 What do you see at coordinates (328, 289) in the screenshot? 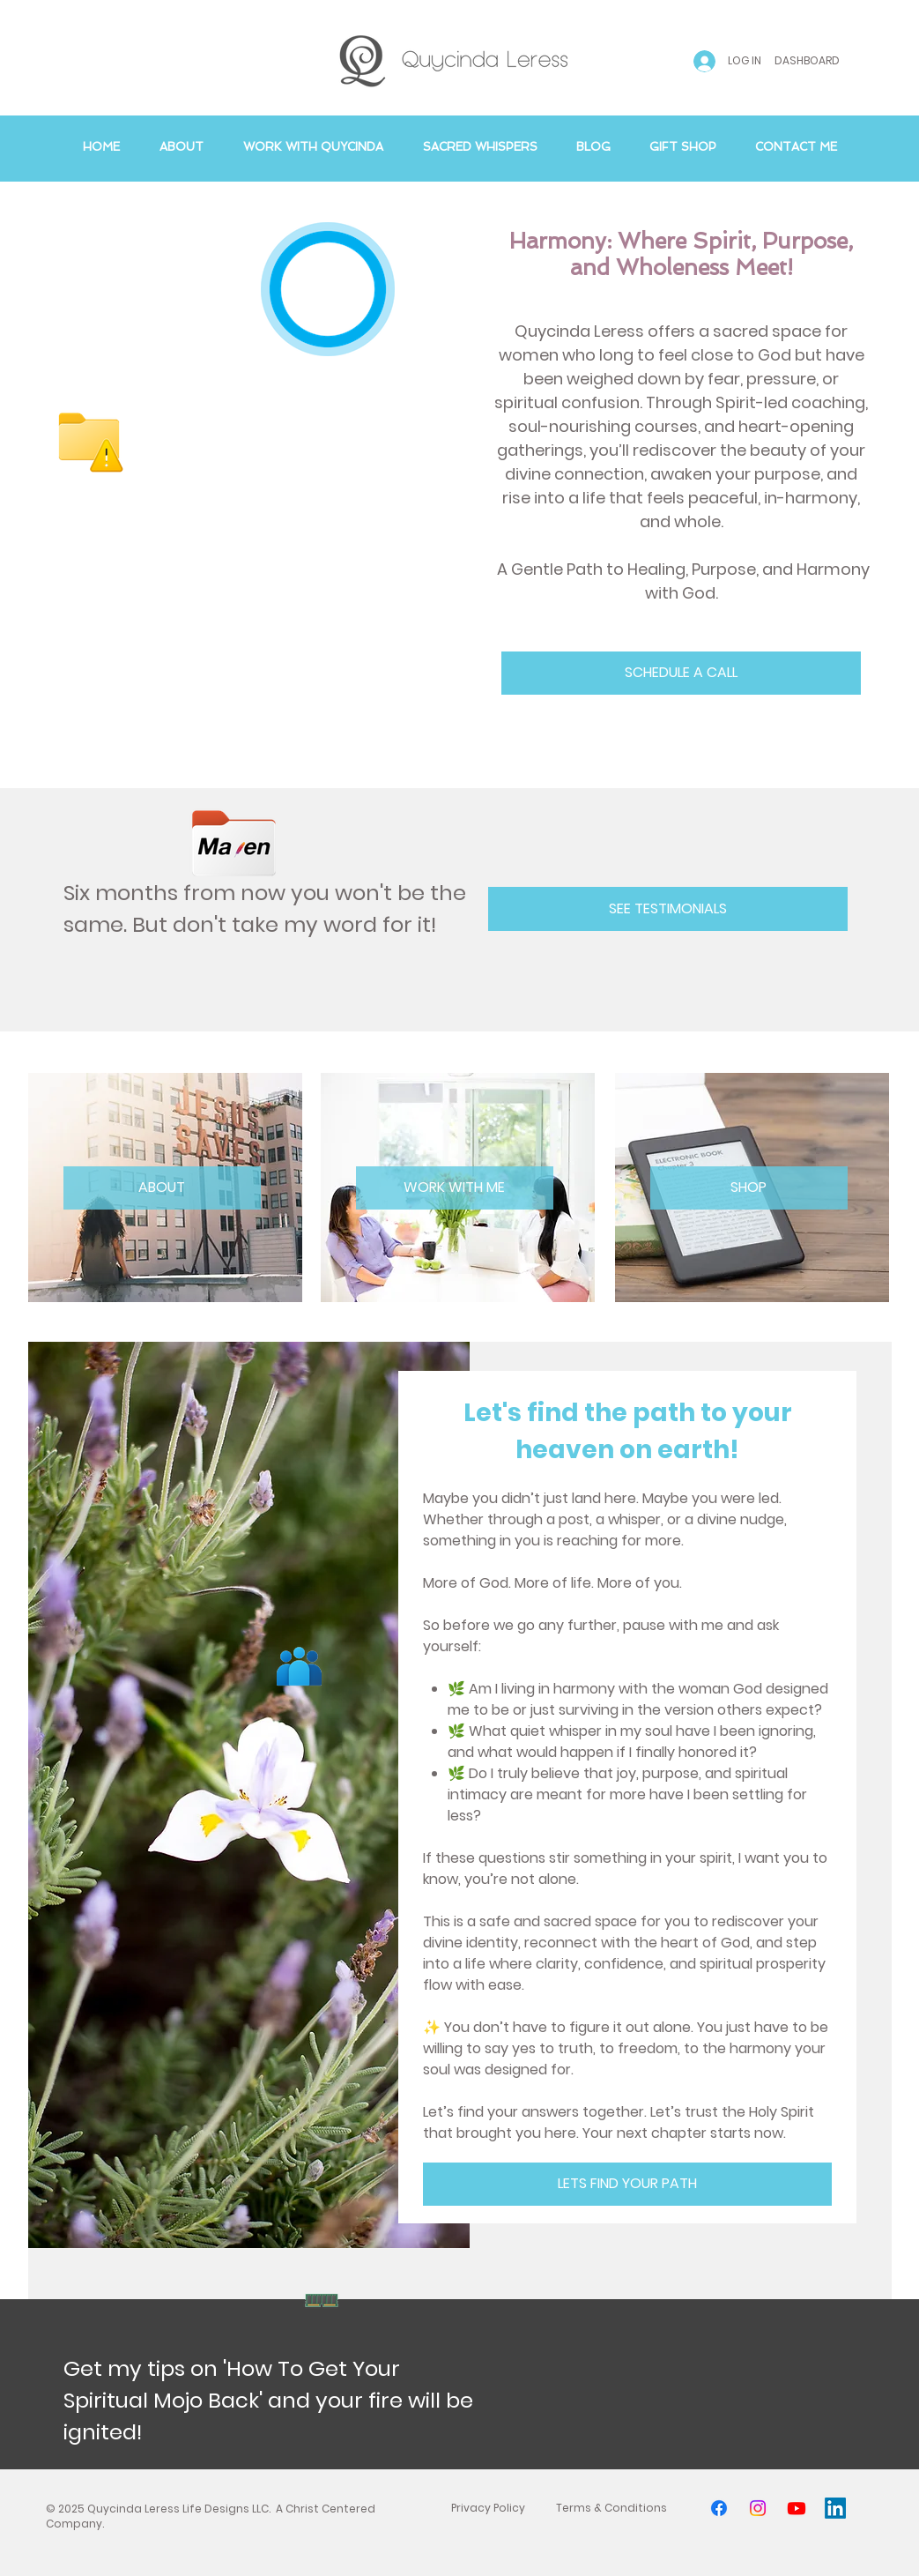
I see `open Microsoft Cortana voice assistant` at bounding box center [328, 289].